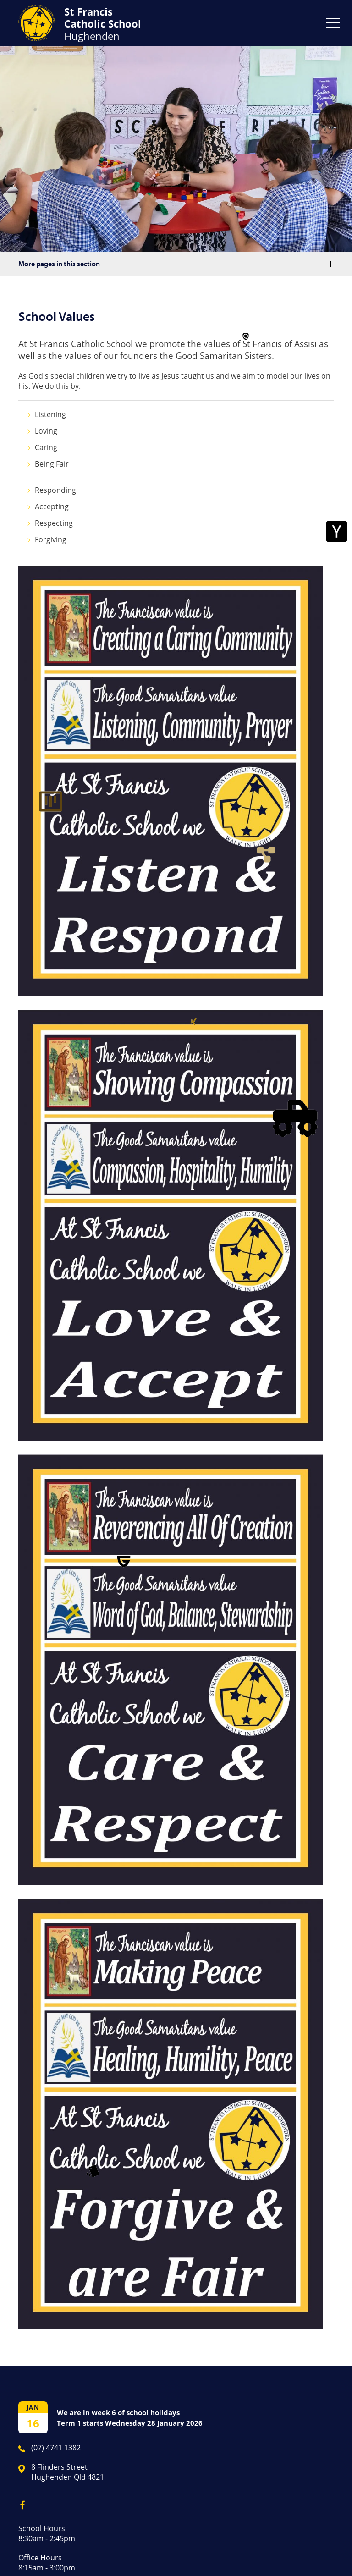  I want to click on monster truck or off-road vehicle category, so click(295, 1117).